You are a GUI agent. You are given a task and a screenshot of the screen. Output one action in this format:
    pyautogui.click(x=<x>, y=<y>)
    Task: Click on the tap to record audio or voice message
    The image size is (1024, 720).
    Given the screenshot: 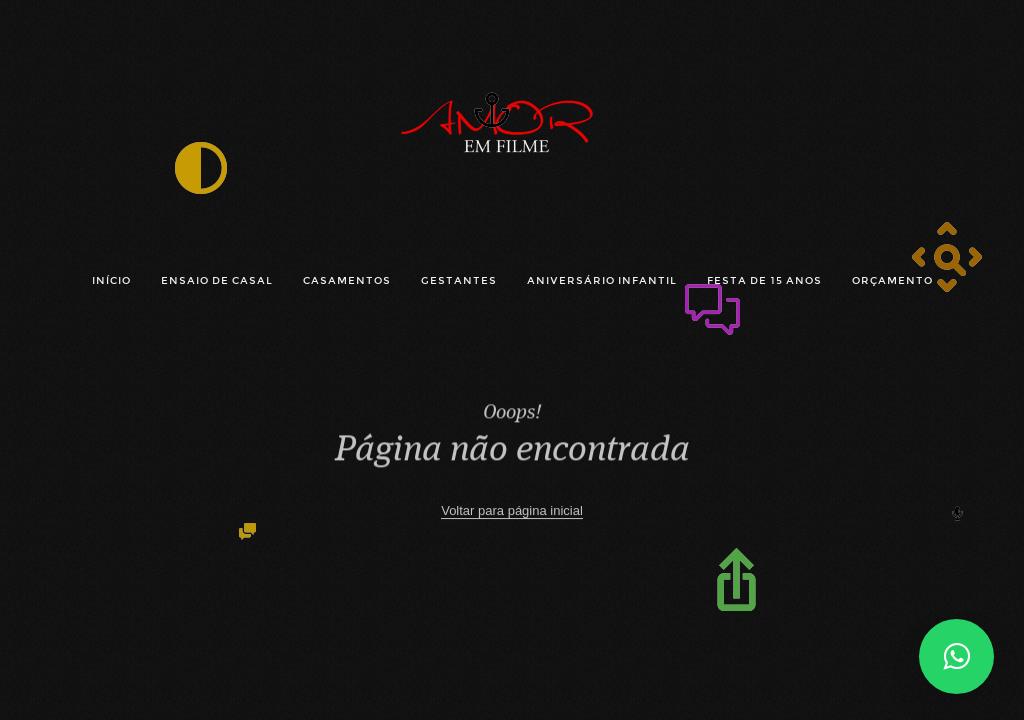 What is the action you would take?
    pyautogui.click(x=957, y=513)
    